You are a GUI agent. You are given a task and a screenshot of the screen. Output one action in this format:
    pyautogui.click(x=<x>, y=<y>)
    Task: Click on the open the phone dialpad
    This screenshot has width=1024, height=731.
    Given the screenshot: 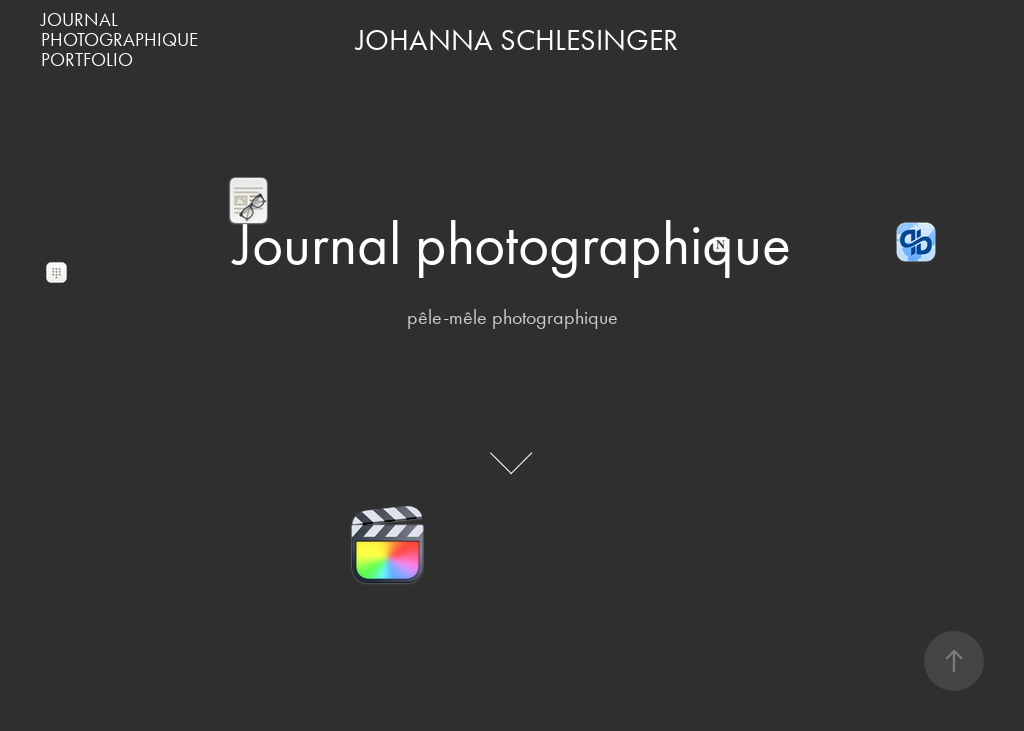 What is the action you would take?
    pyautogui.click(x=56, y=272)
    